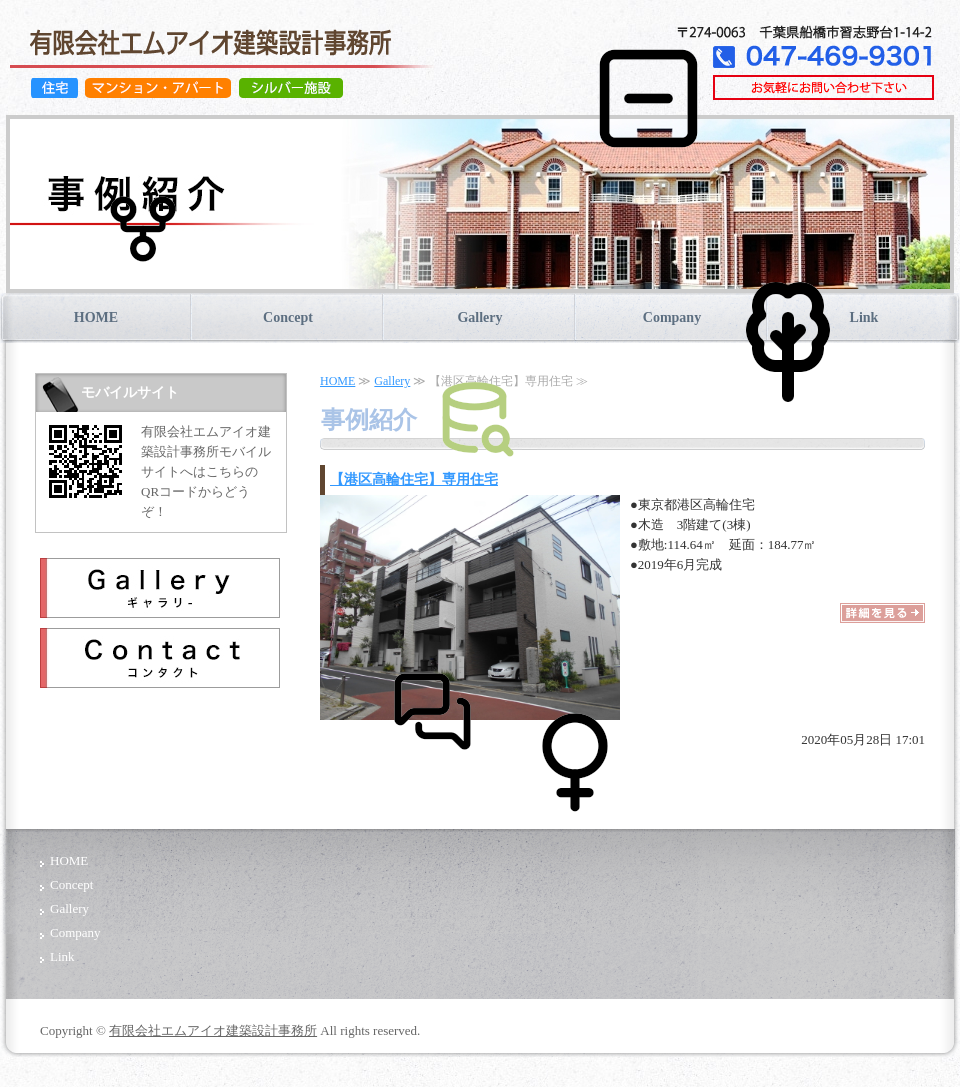 This screenshot has height=1087, width=960. Describe the element at coordinates (648, 98) in the screenshot. I see `remove an item from a list or selection` at that location.